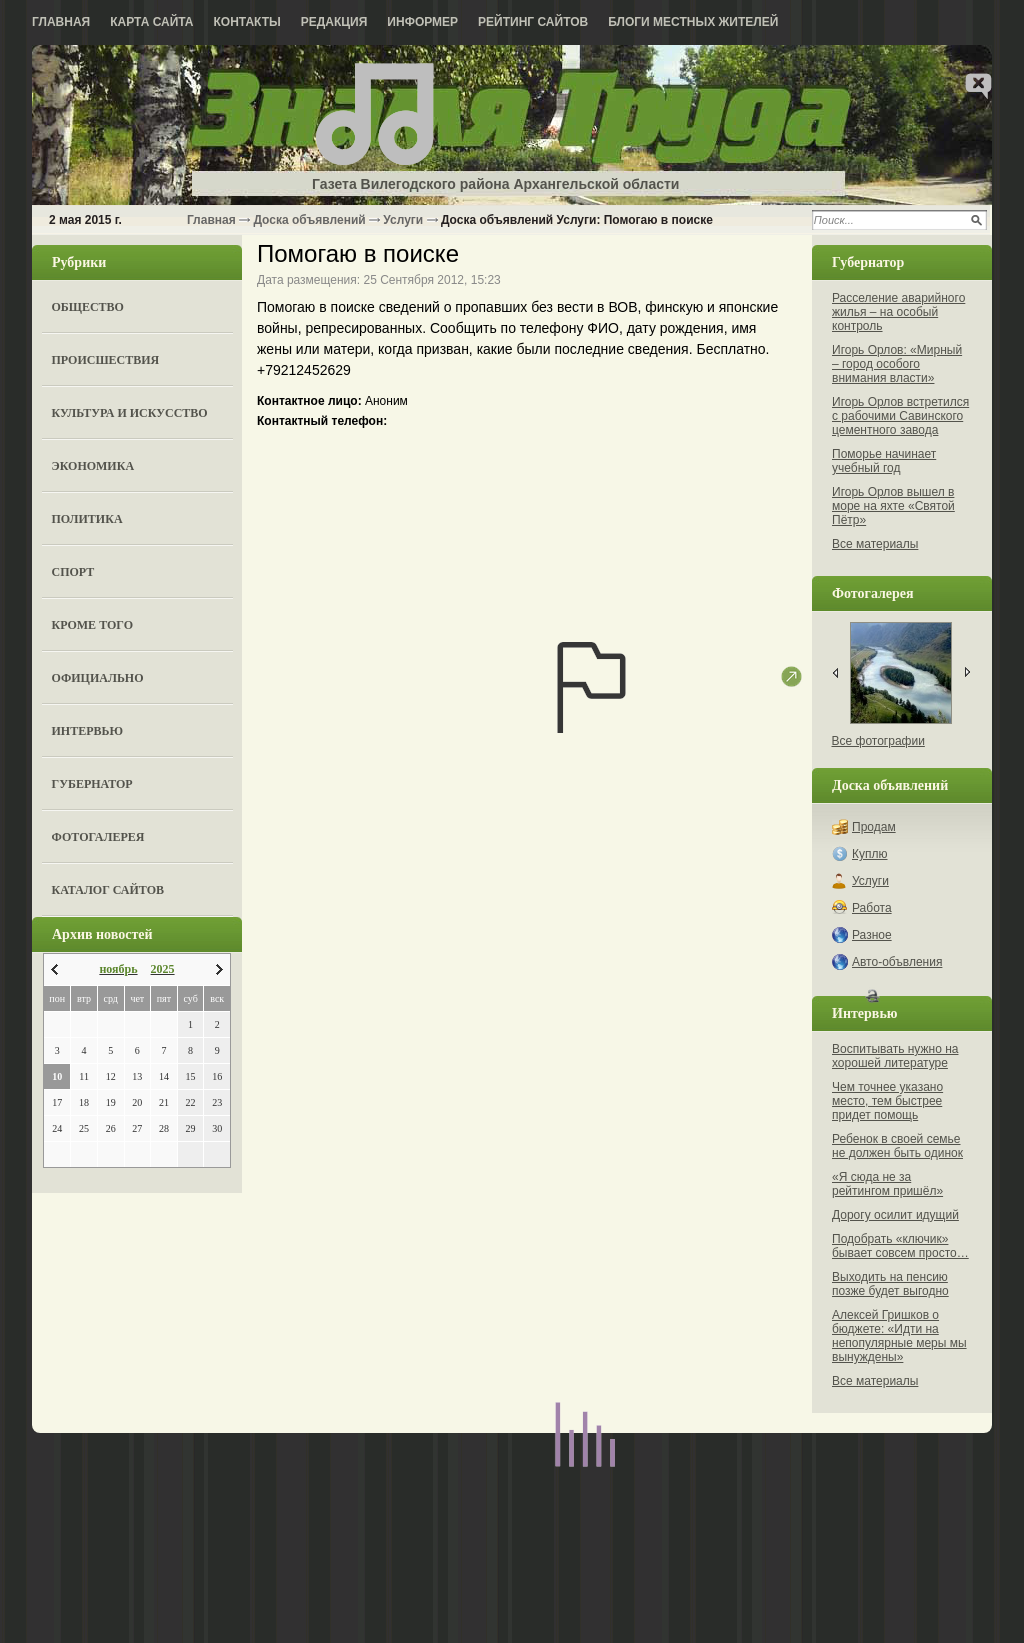  I want to click on indicates user is offline or unavailable for chat, so click(978, 86).